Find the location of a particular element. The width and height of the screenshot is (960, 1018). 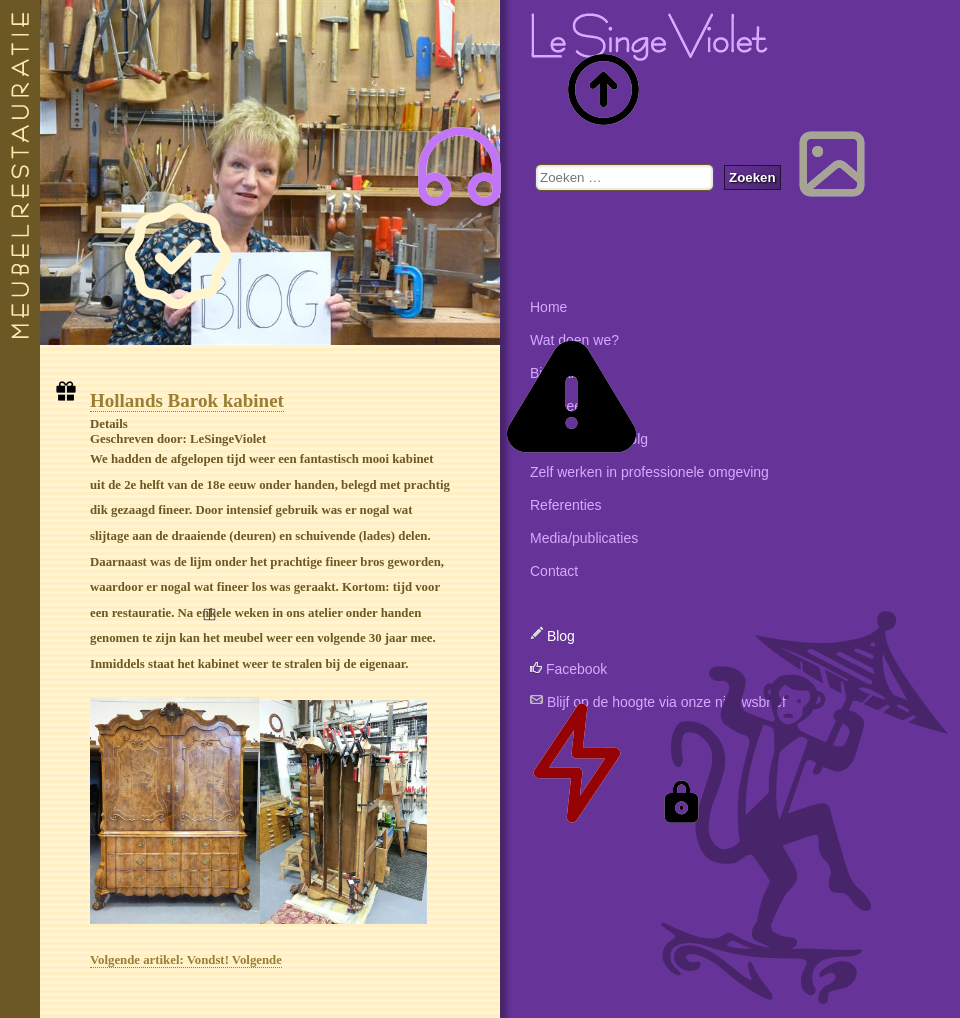

indicates a verified account or identity is located at coordinates (178, 256).